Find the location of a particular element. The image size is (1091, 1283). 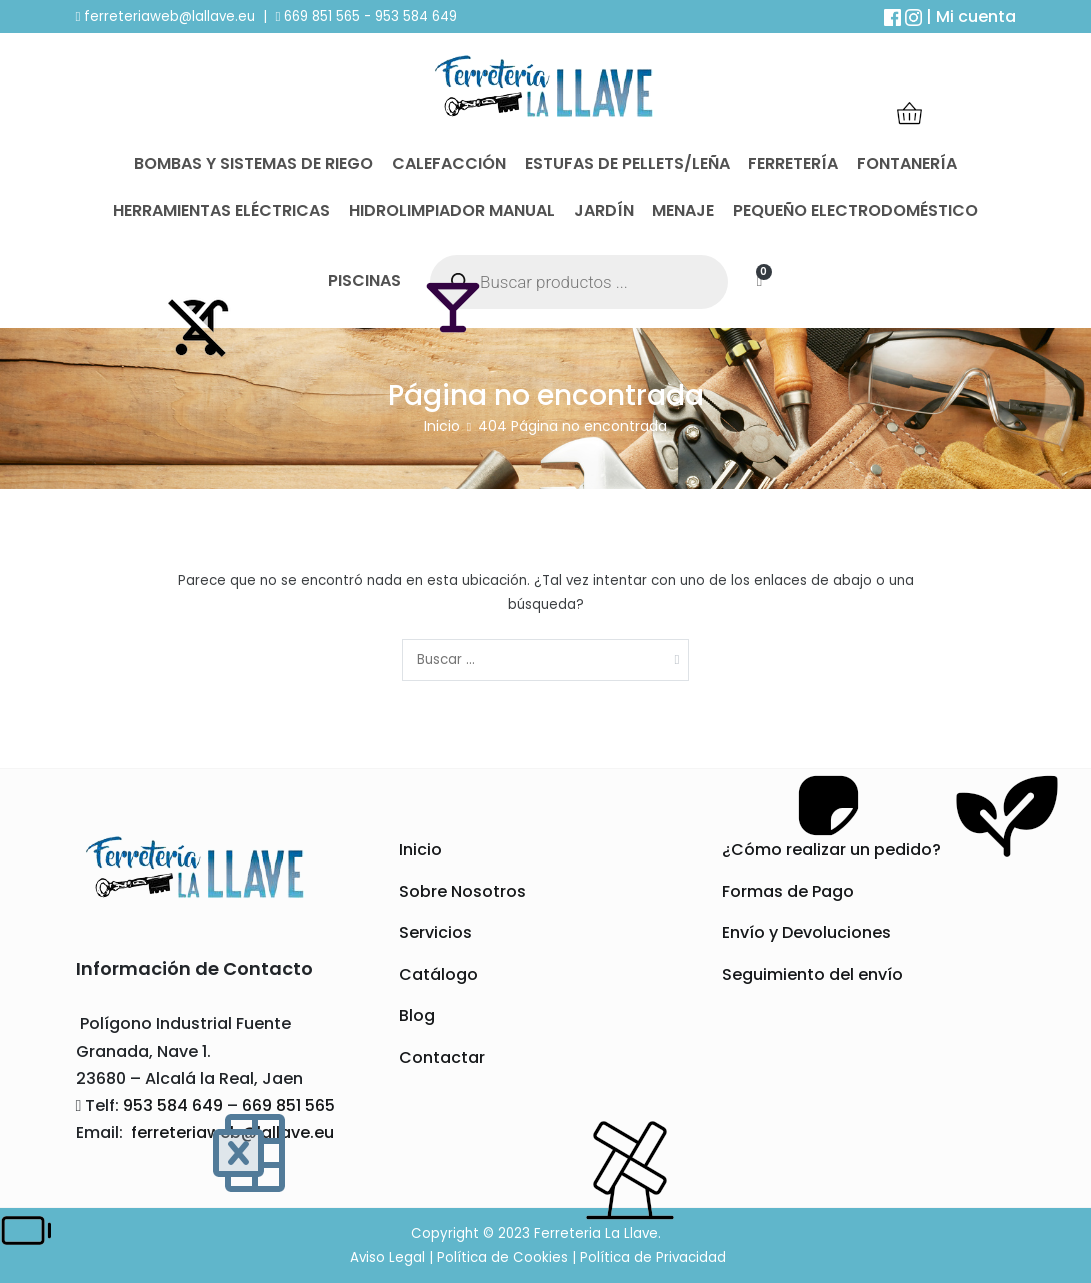

strollers not permitted in this area is located at coordinates (199, 326).